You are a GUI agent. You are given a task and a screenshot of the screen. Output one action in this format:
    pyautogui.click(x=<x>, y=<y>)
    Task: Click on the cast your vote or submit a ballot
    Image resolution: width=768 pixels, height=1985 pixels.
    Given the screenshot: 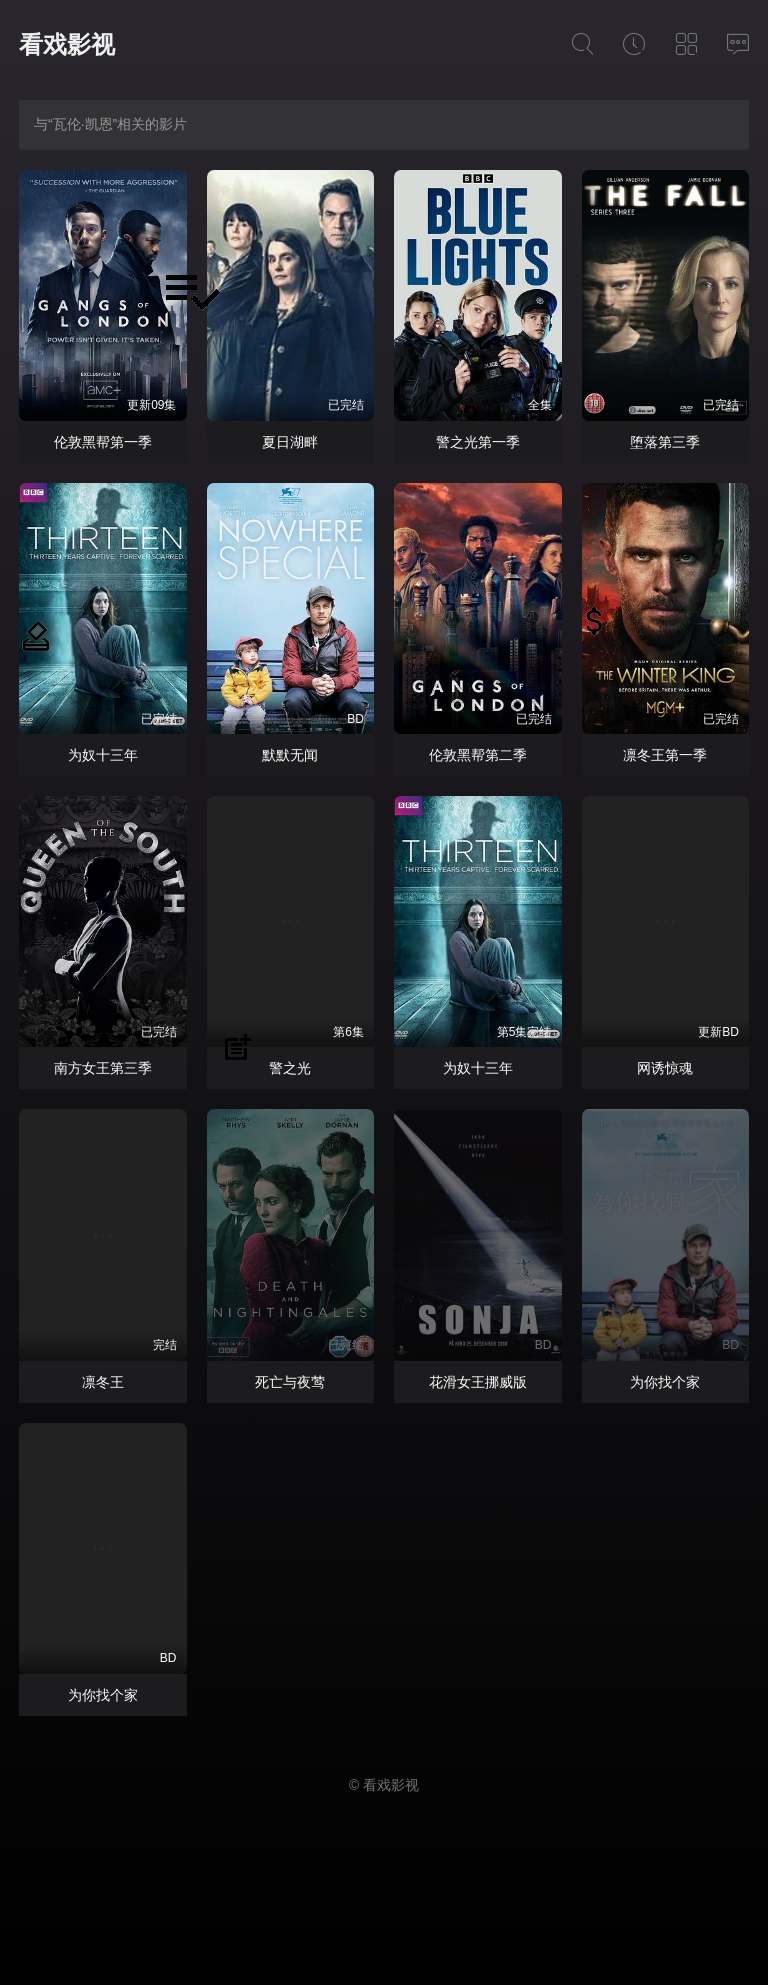 What is the action you would take?
    pyautogui.click(x=36, y=636)
    